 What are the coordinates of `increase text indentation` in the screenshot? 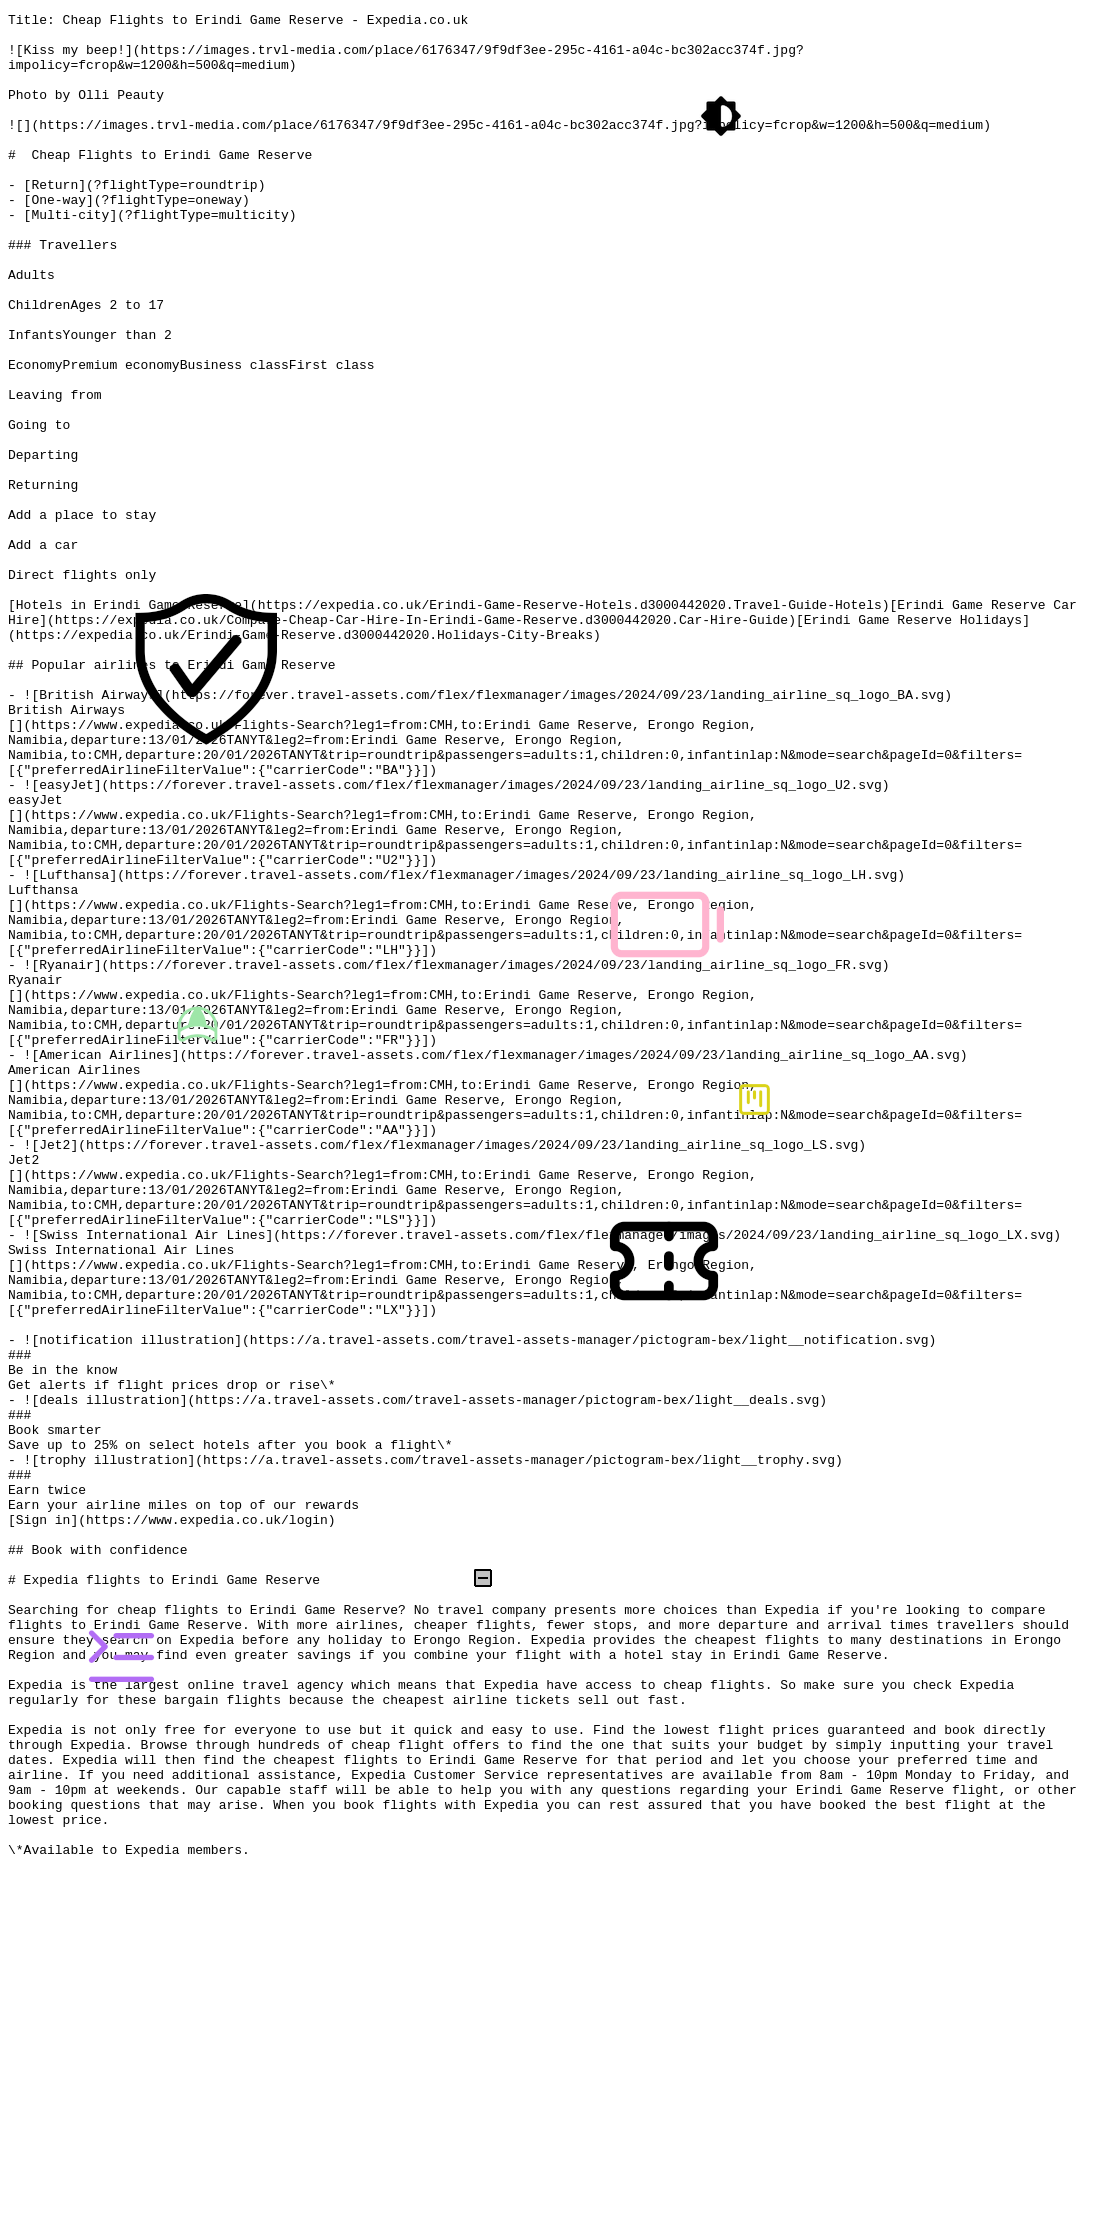 It's located at (121, 1657).